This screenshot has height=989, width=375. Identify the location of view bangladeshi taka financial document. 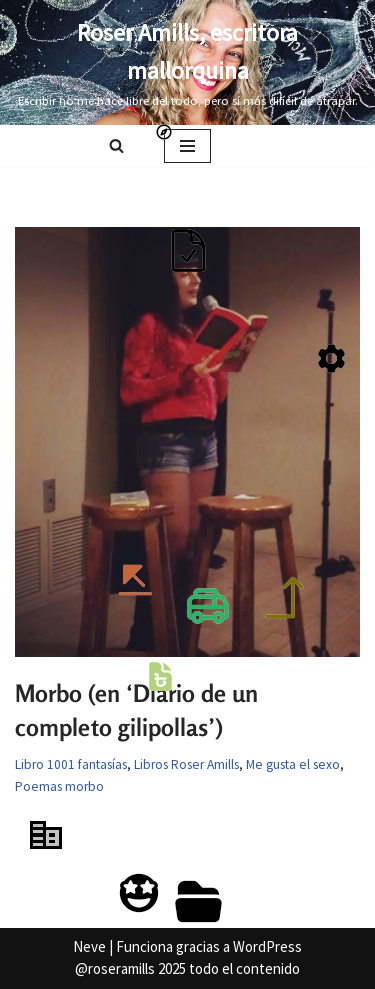
(160, 676).